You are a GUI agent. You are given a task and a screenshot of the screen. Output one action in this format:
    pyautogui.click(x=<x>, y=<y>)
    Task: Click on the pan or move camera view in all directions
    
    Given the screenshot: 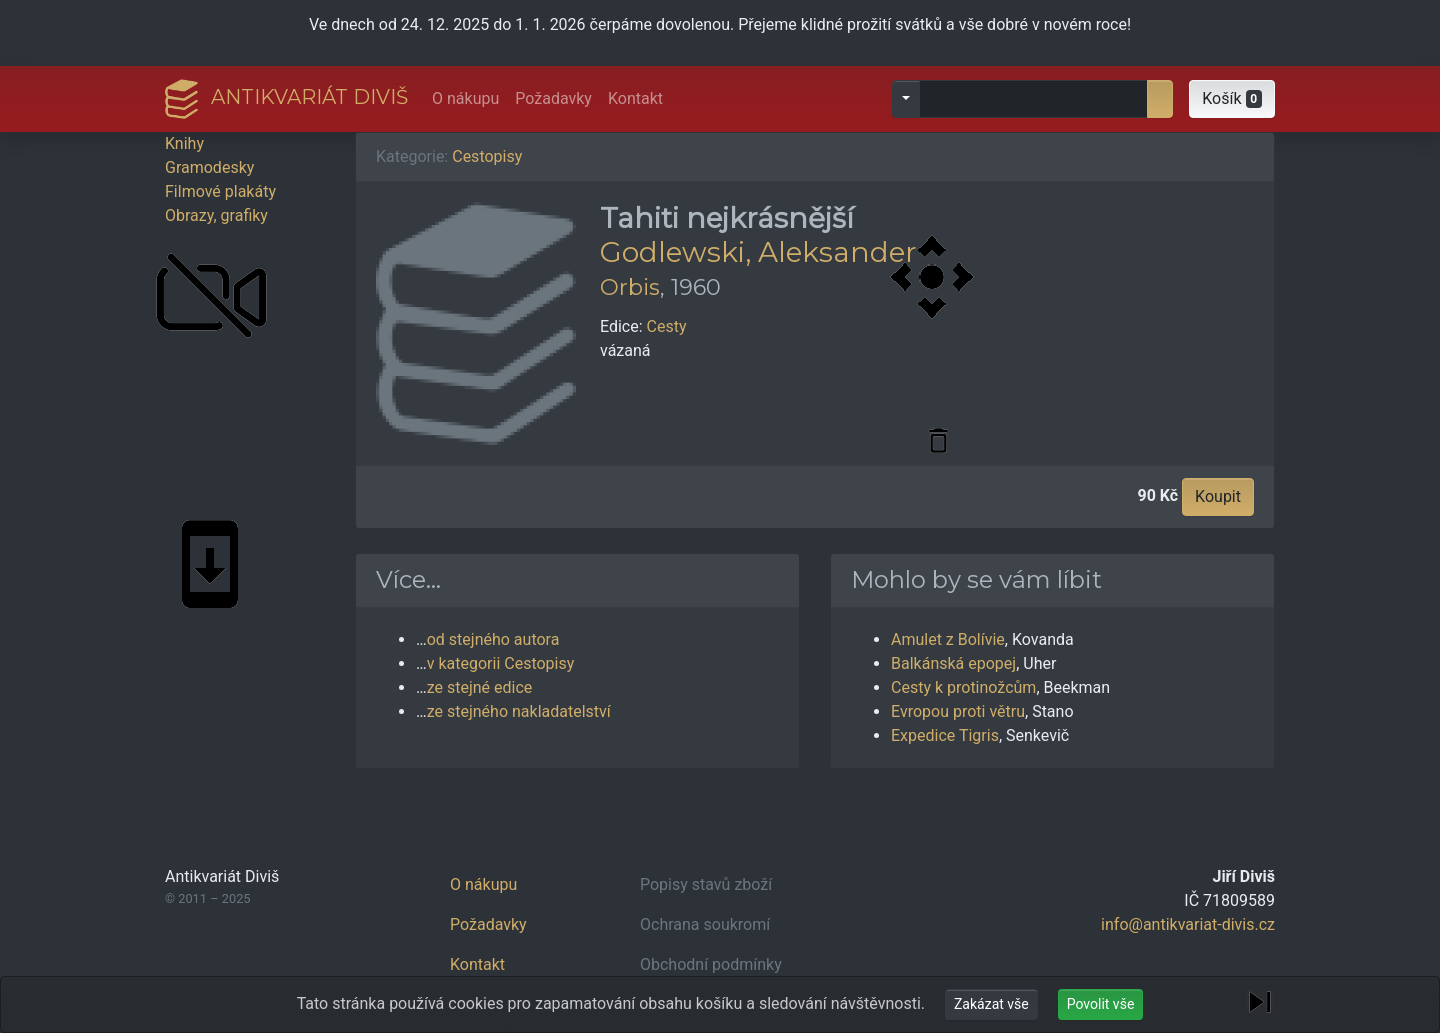 What is the action you would take?
    pyautogui.click(x=932, y=277)
    